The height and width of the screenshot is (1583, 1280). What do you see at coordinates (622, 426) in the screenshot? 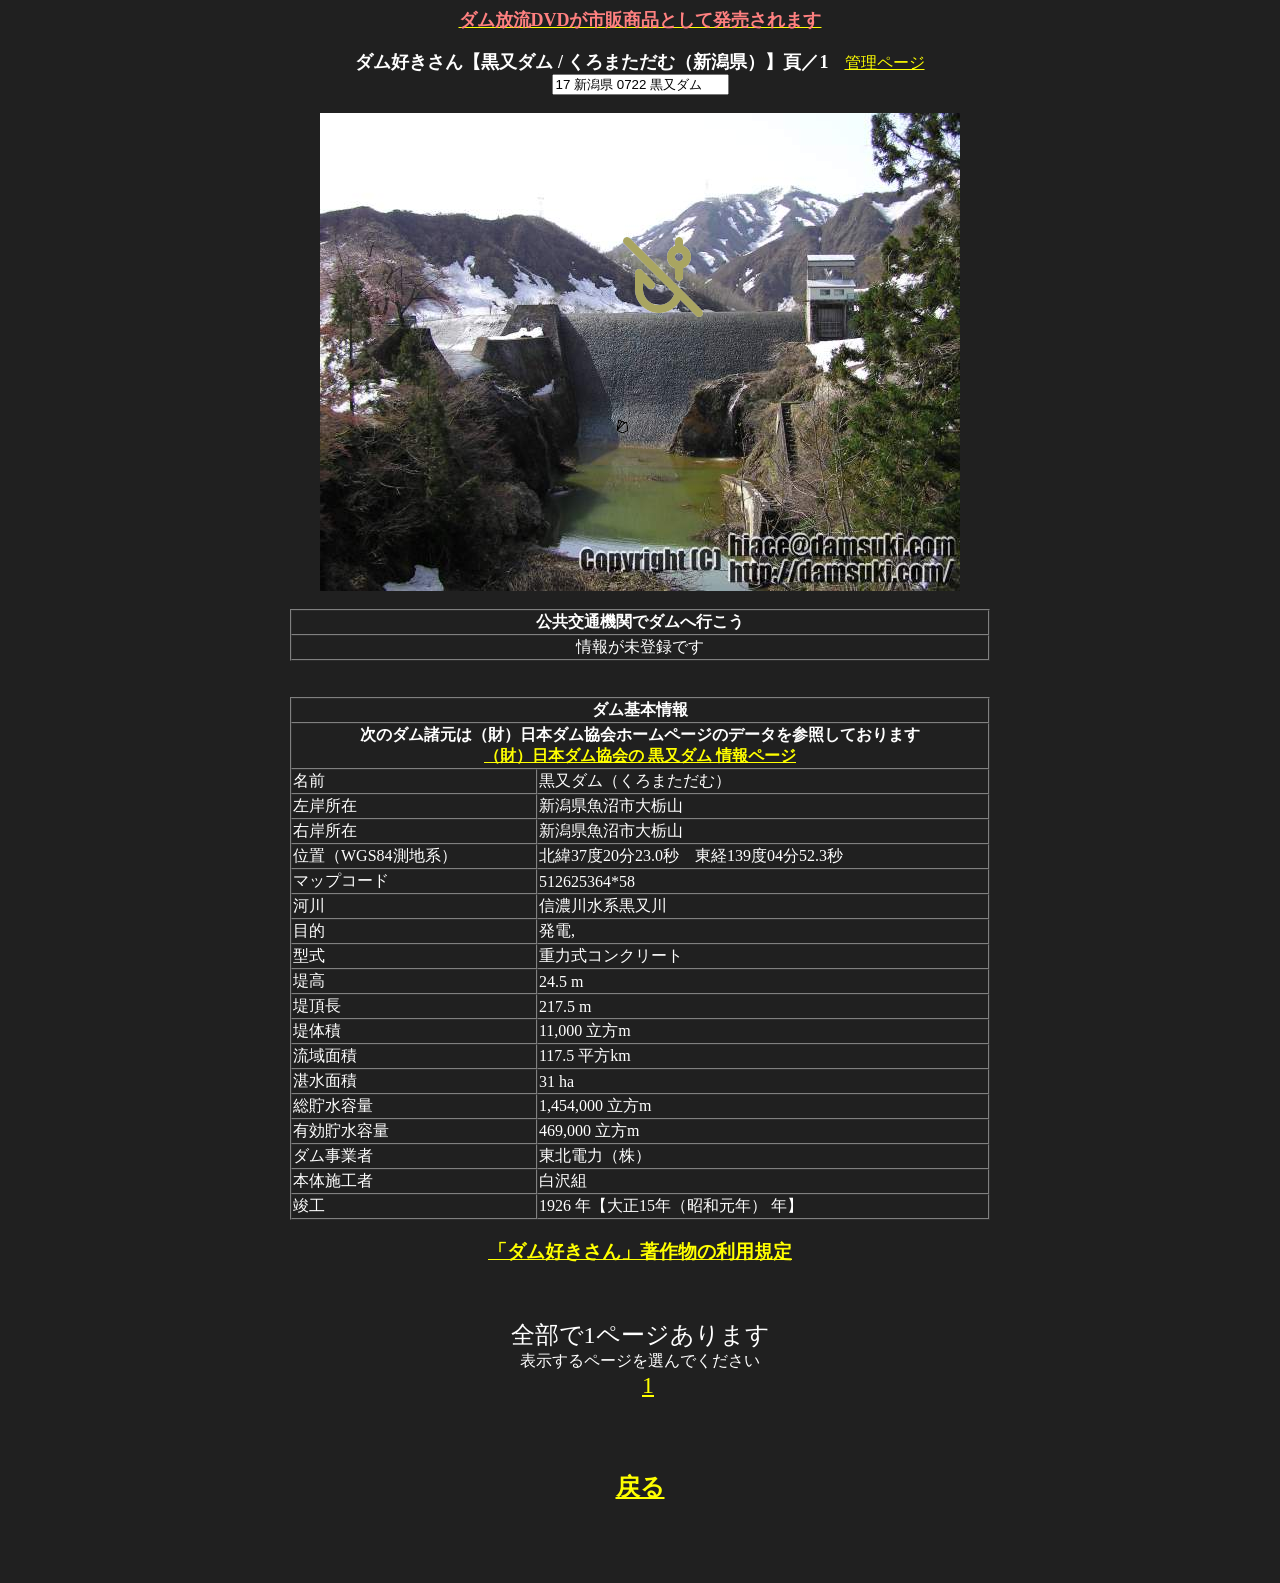
I see `access firebase console or services` at bounding box center [622, 426].